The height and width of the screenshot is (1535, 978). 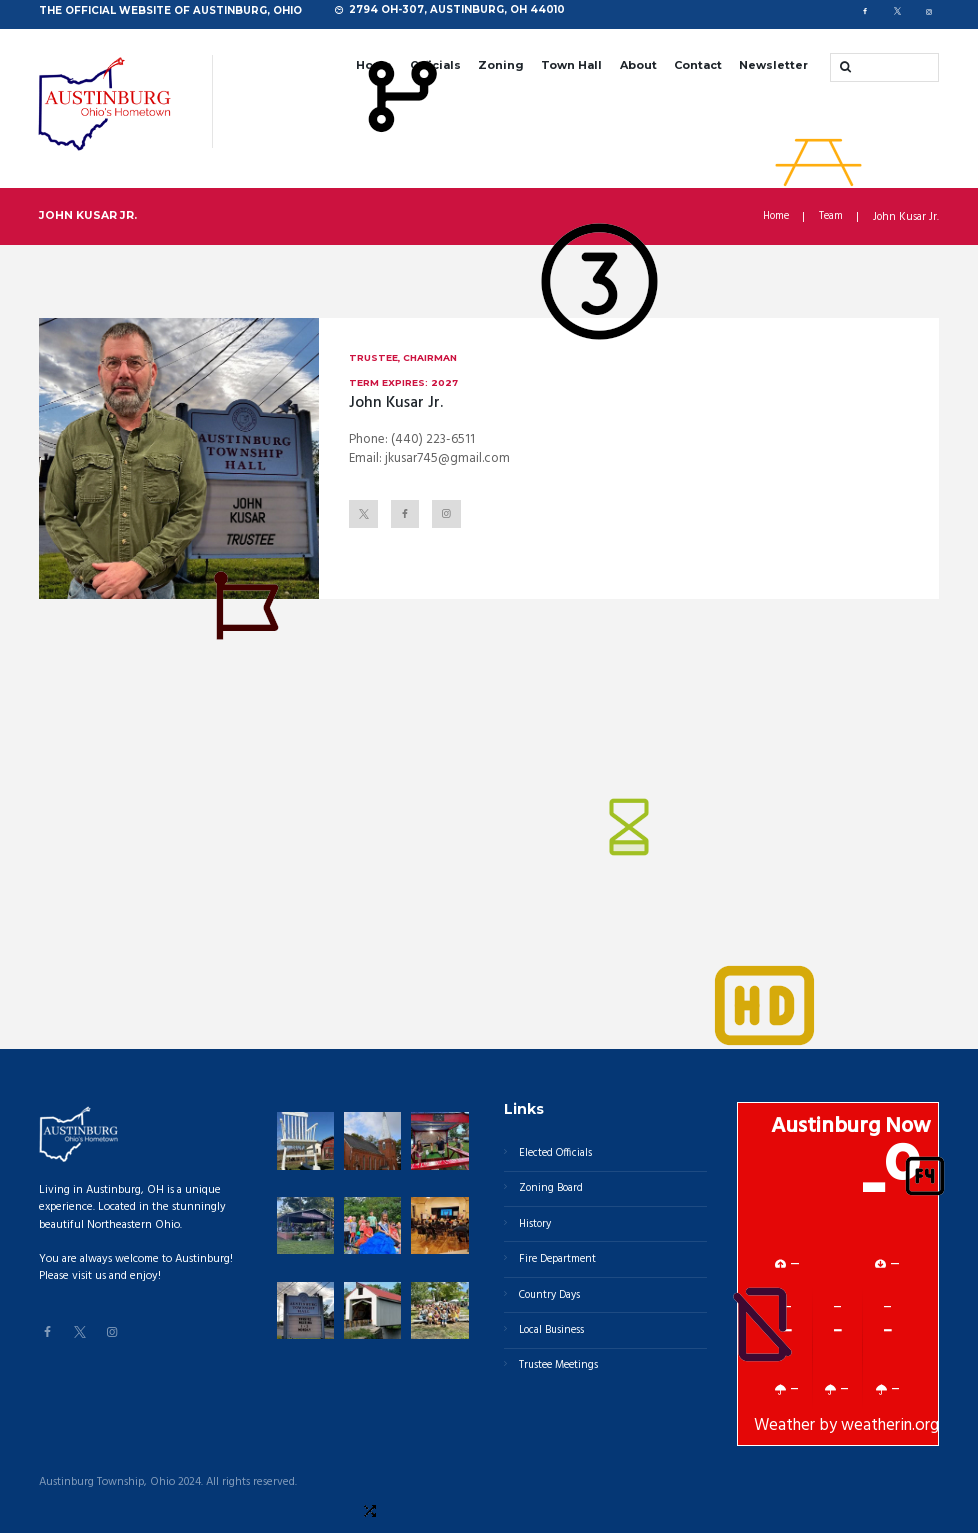 What do you see at coordinates (925, 1176) in the screenshot?
I see `press F4 keyboard shortcut` at bounding box center [925, 1176].